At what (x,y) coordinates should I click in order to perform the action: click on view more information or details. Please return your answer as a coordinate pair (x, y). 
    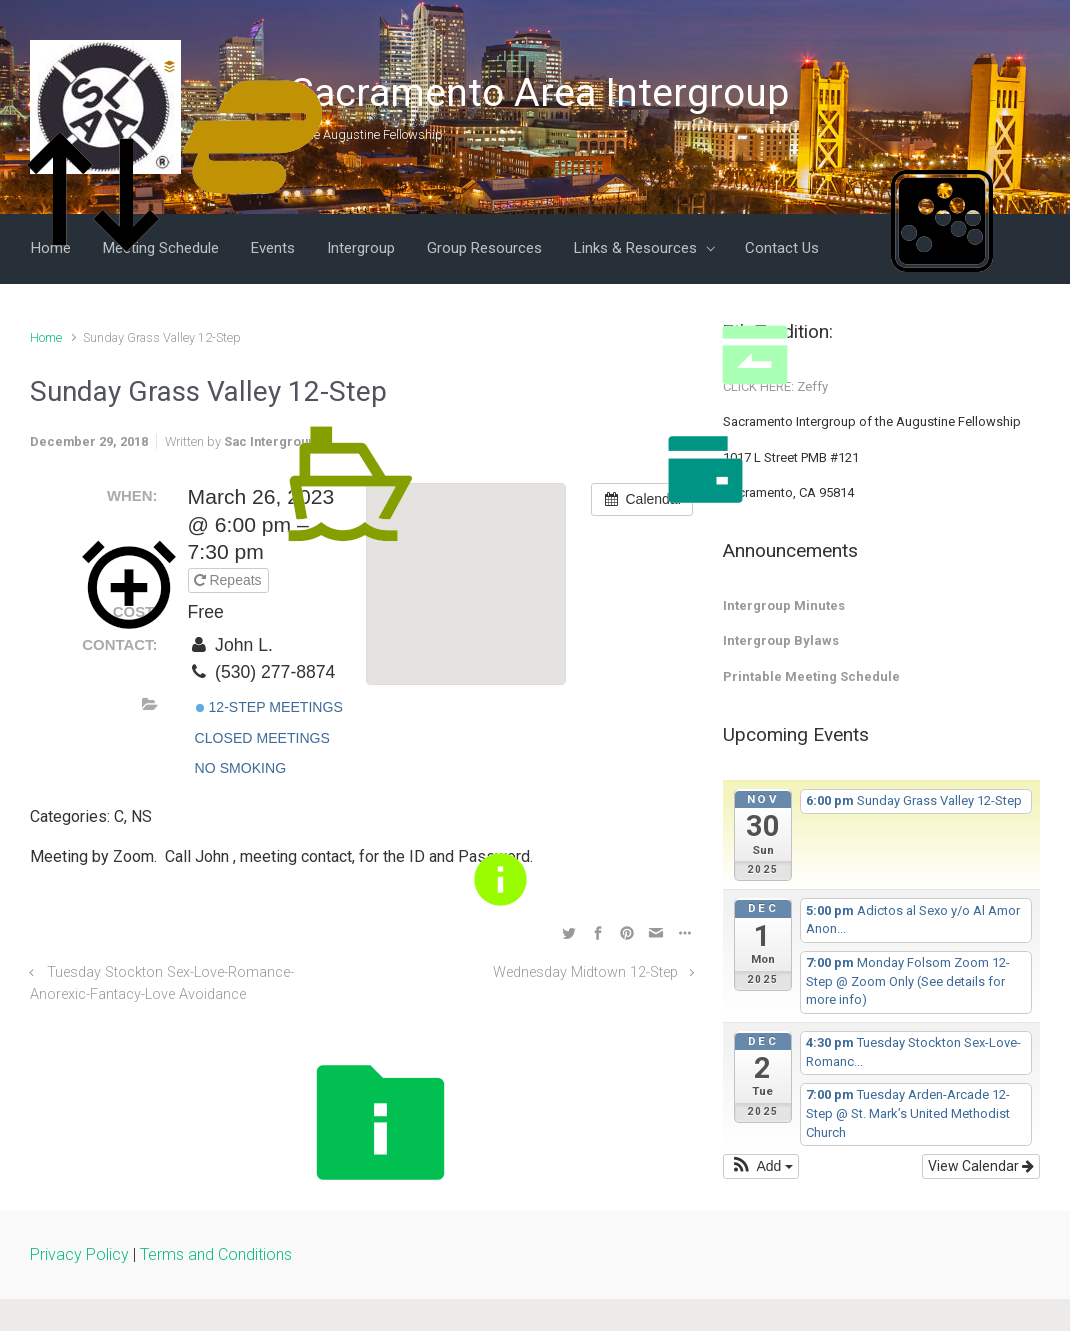
    Looking at the image, I should click on (500, 879).